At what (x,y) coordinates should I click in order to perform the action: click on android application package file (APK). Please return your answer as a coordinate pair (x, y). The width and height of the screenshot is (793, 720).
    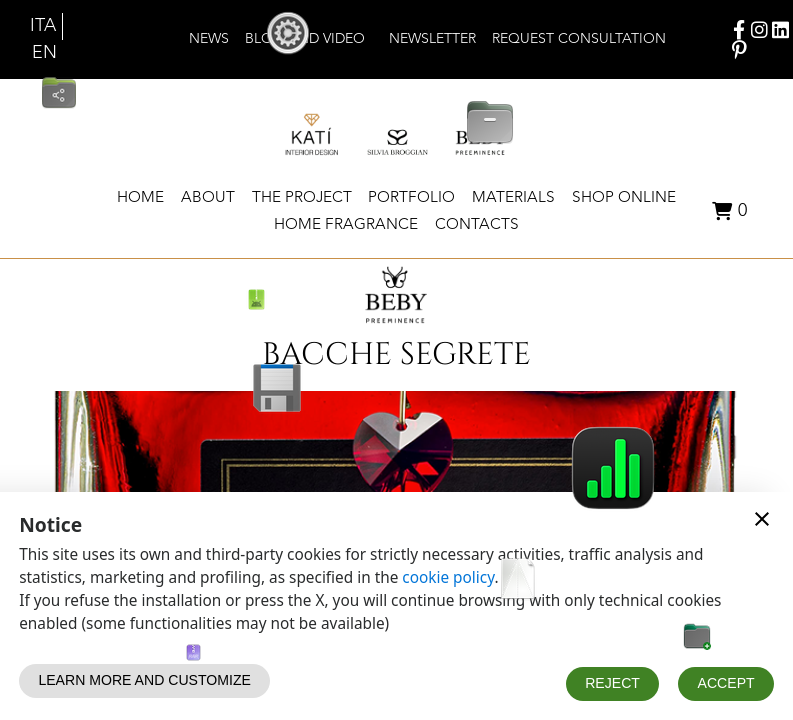
    Looking at the image, I should click on (256, 299).